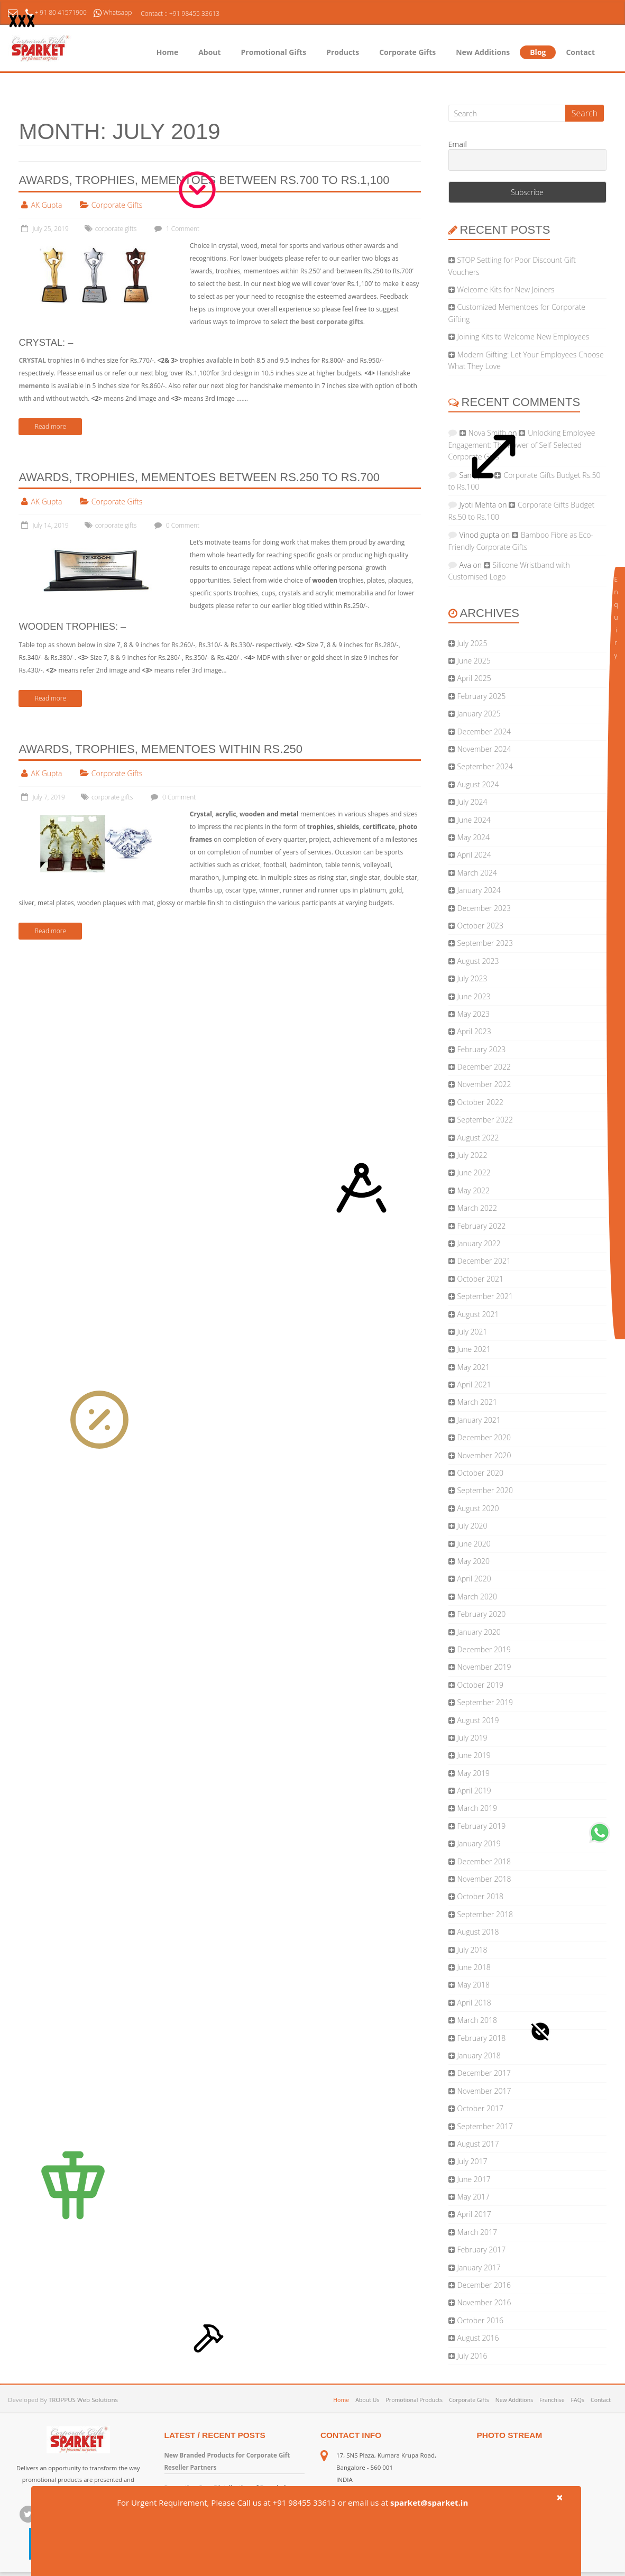  Describe the element at coordinates (493, 456) in the screenshot. I see `resize window diagonally` at that location.